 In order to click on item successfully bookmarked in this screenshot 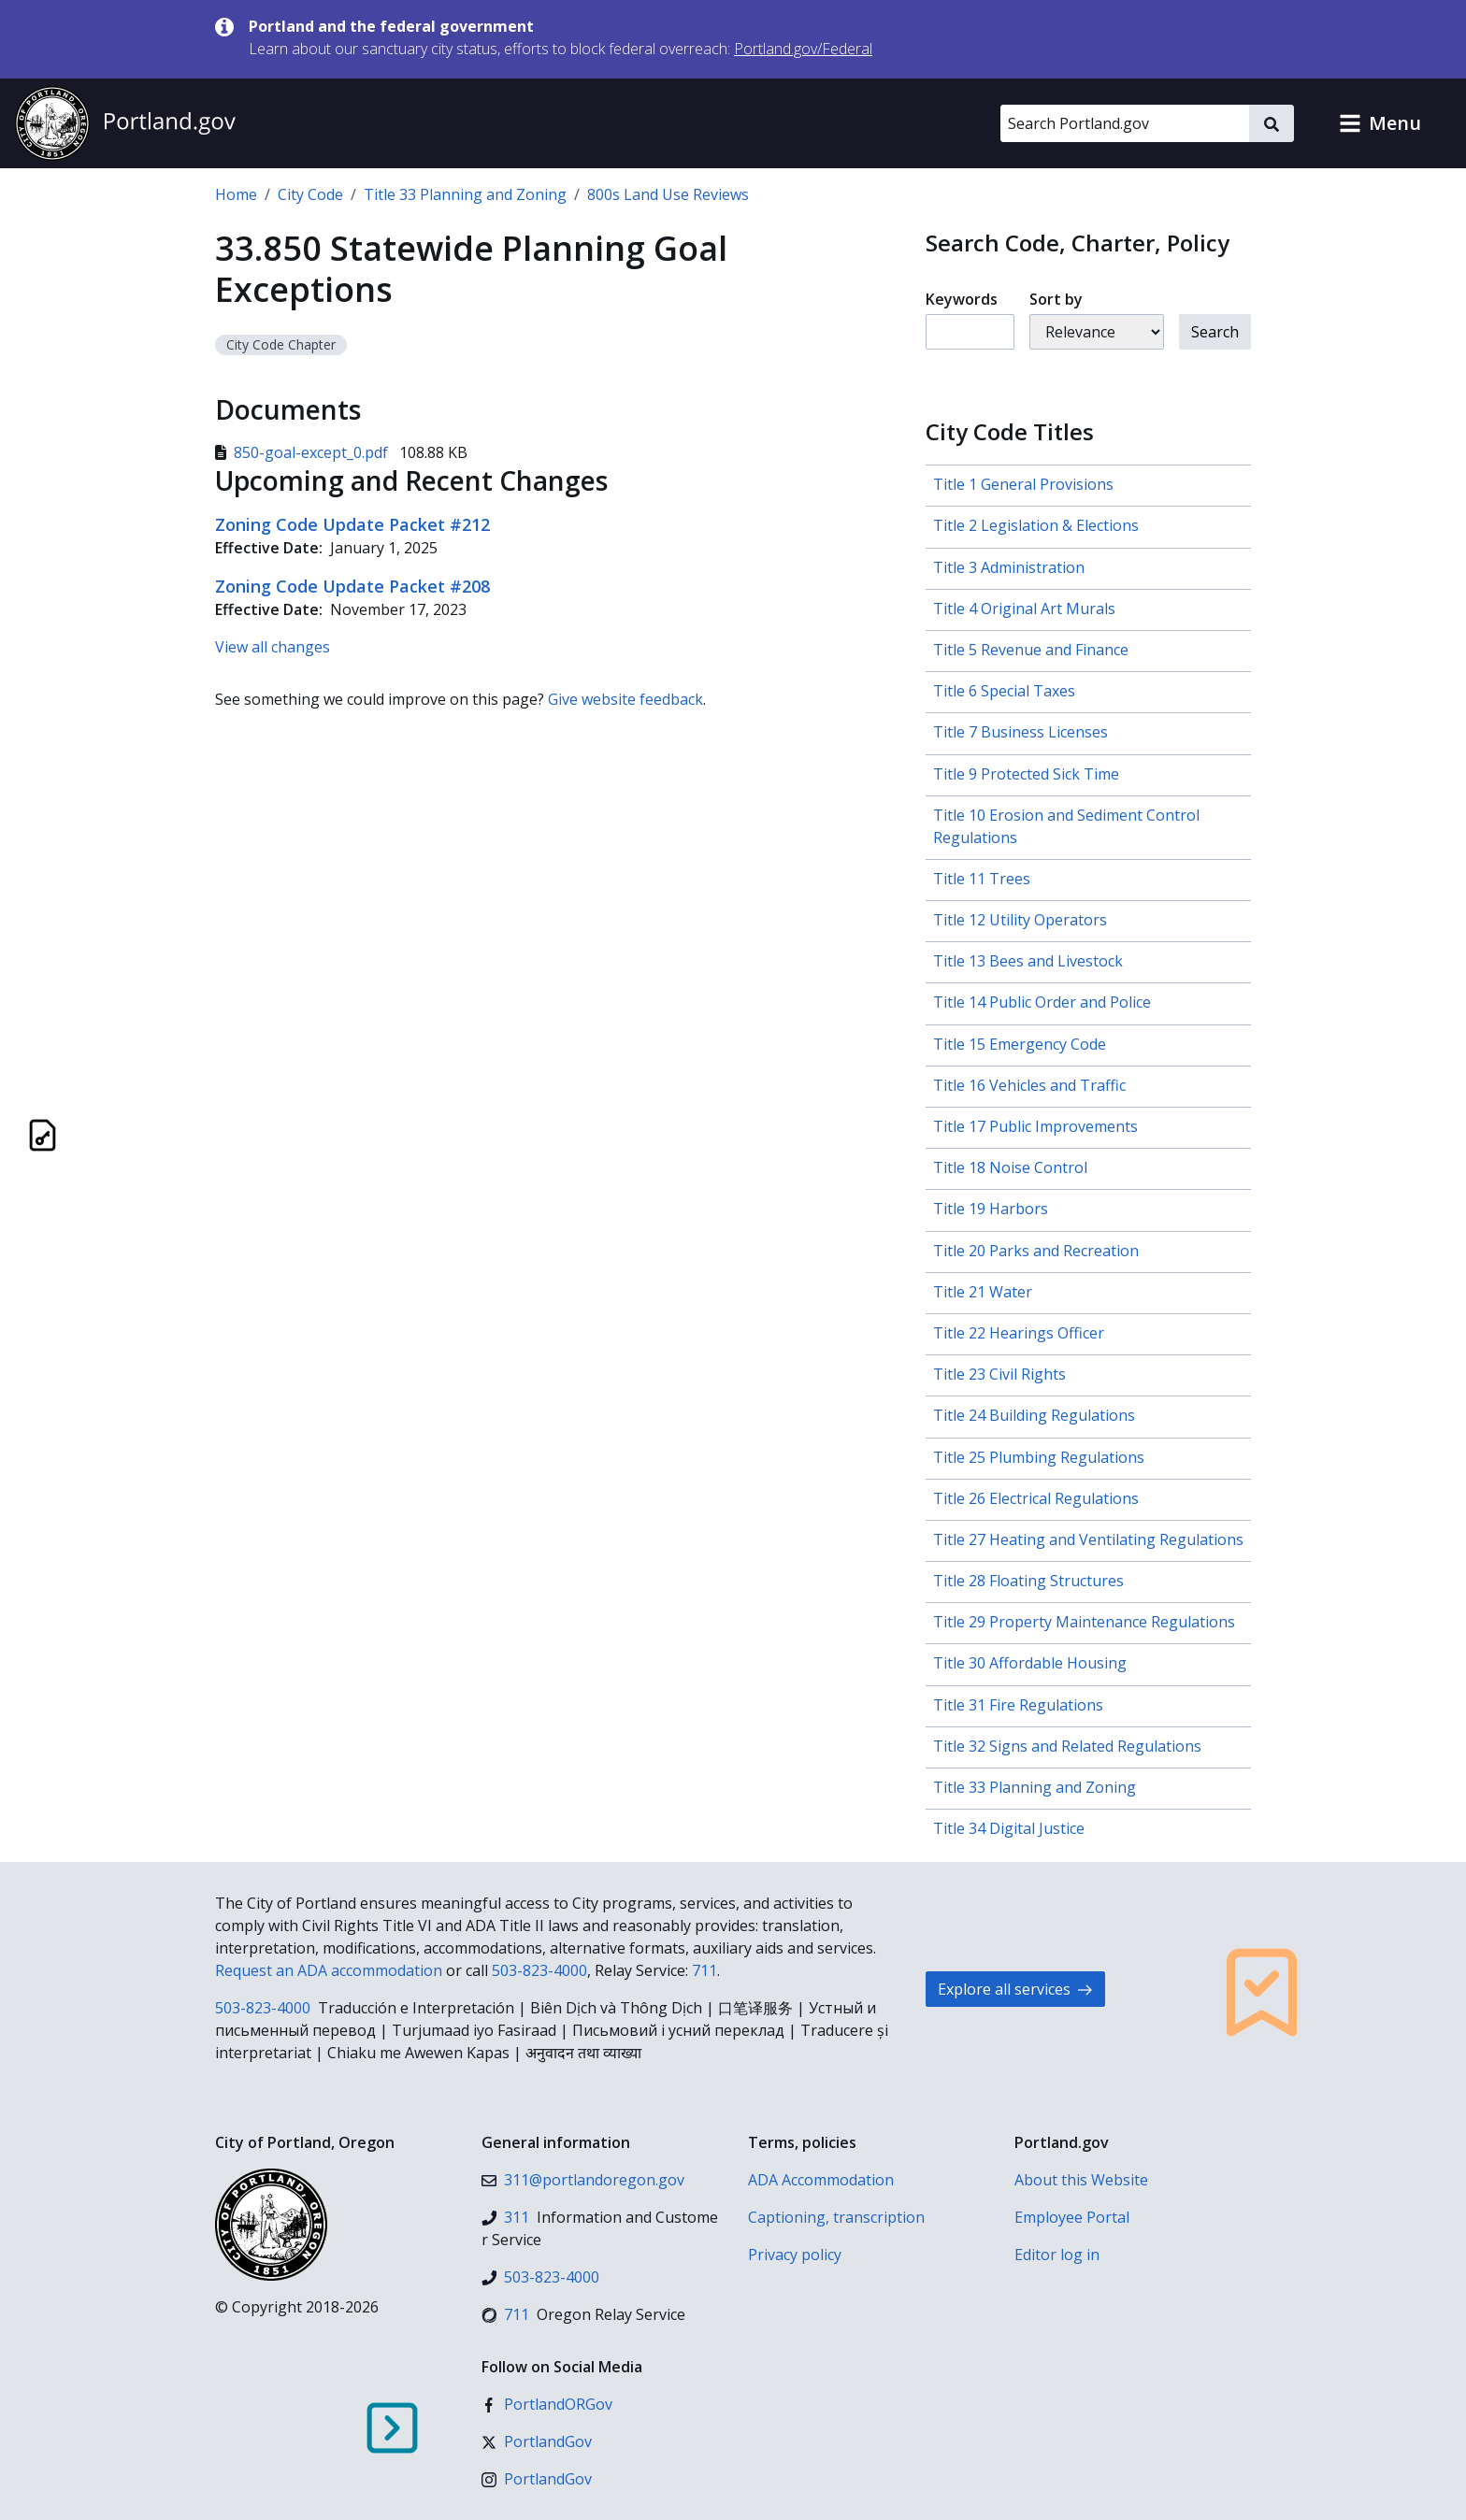, I will do `click(1261, 1992)`.